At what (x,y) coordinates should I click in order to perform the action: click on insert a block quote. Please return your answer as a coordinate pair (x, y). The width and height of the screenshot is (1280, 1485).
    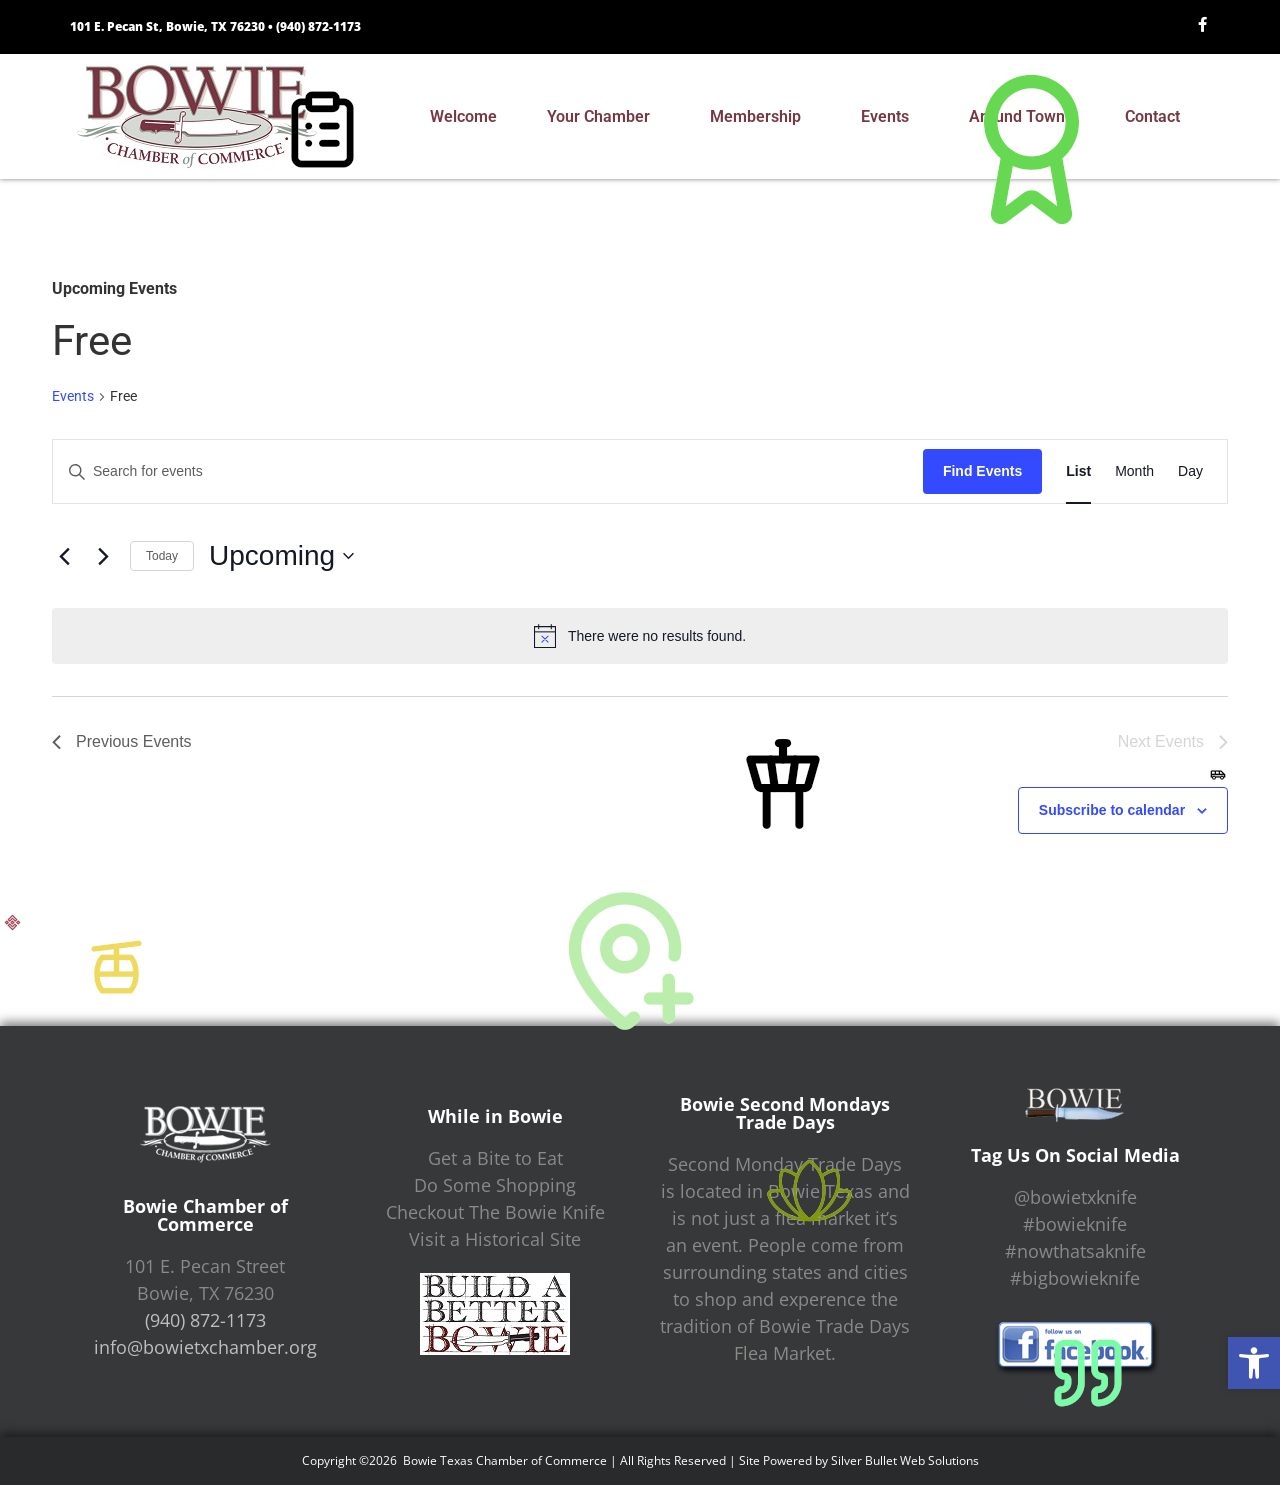
    Looking at the image, I should click on (1088, 1373).